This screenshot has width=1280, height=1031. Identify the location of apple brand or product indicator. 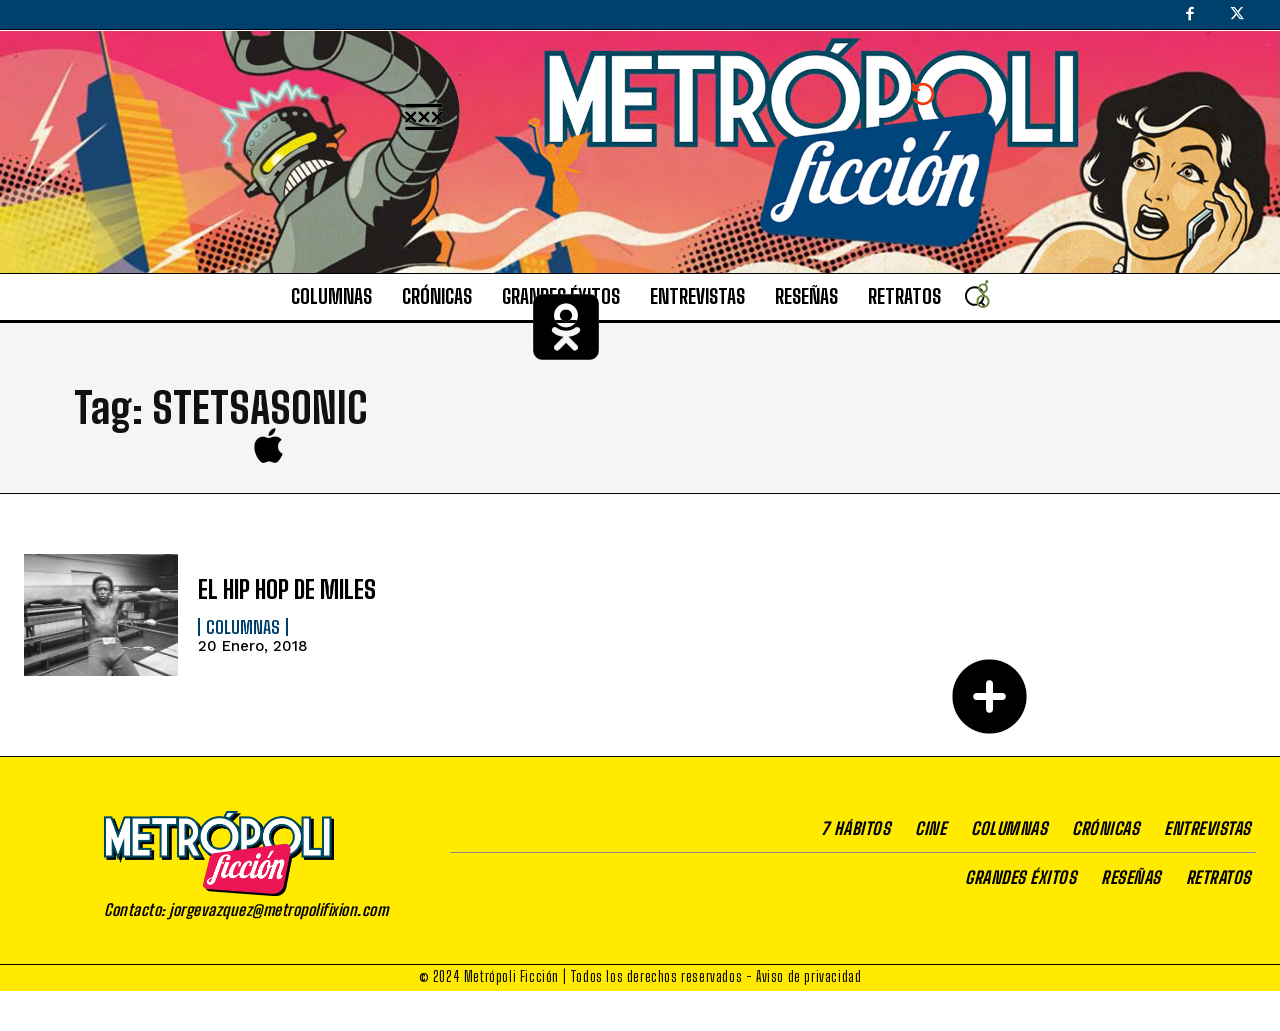
(268, 445).